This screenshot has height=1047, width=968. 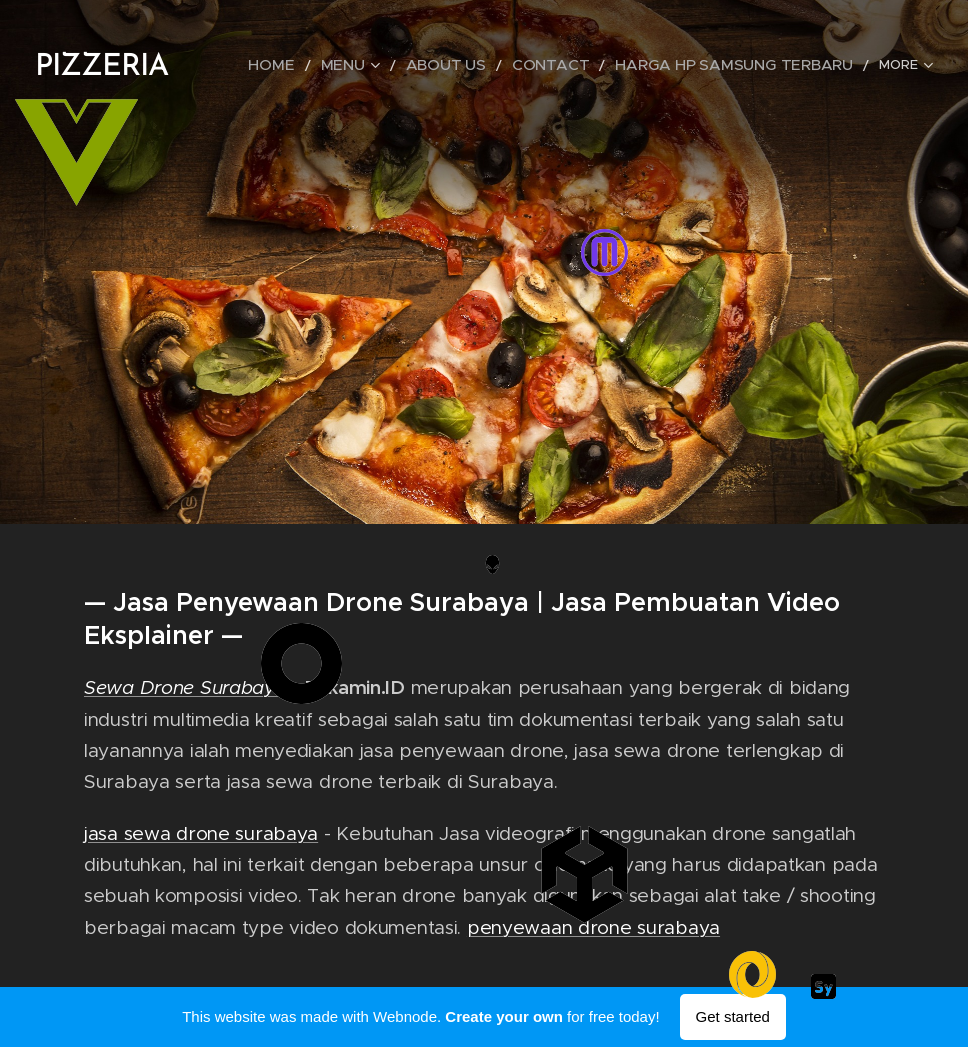 What do you see at coordinates (752, 974) in the screenshot?
I see `json file format indicator` at bounding box center [752, 974].